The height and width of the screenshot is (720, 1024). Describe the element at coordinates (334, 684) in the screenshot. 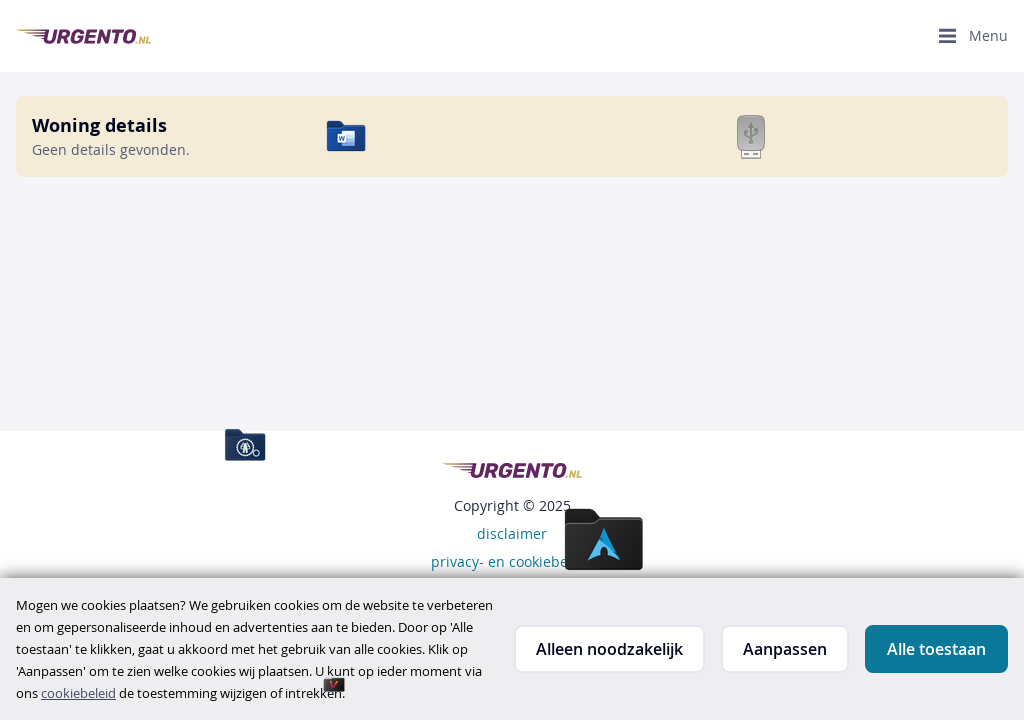

I see `open maven project folder` at that location.